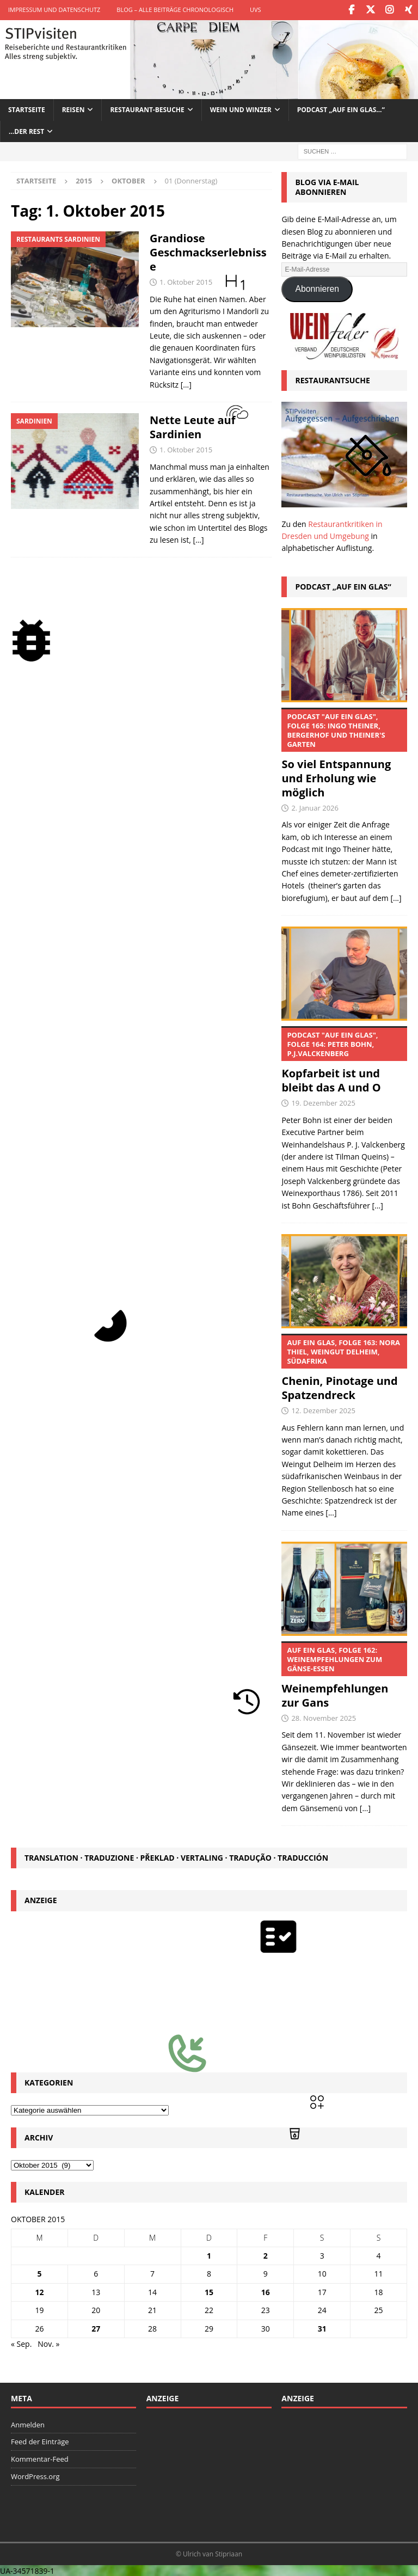 The image size is (418, 2576). Describe the element at coordinates (235, 282) in the screenshot. I see `format text as heading level 1` at that location.